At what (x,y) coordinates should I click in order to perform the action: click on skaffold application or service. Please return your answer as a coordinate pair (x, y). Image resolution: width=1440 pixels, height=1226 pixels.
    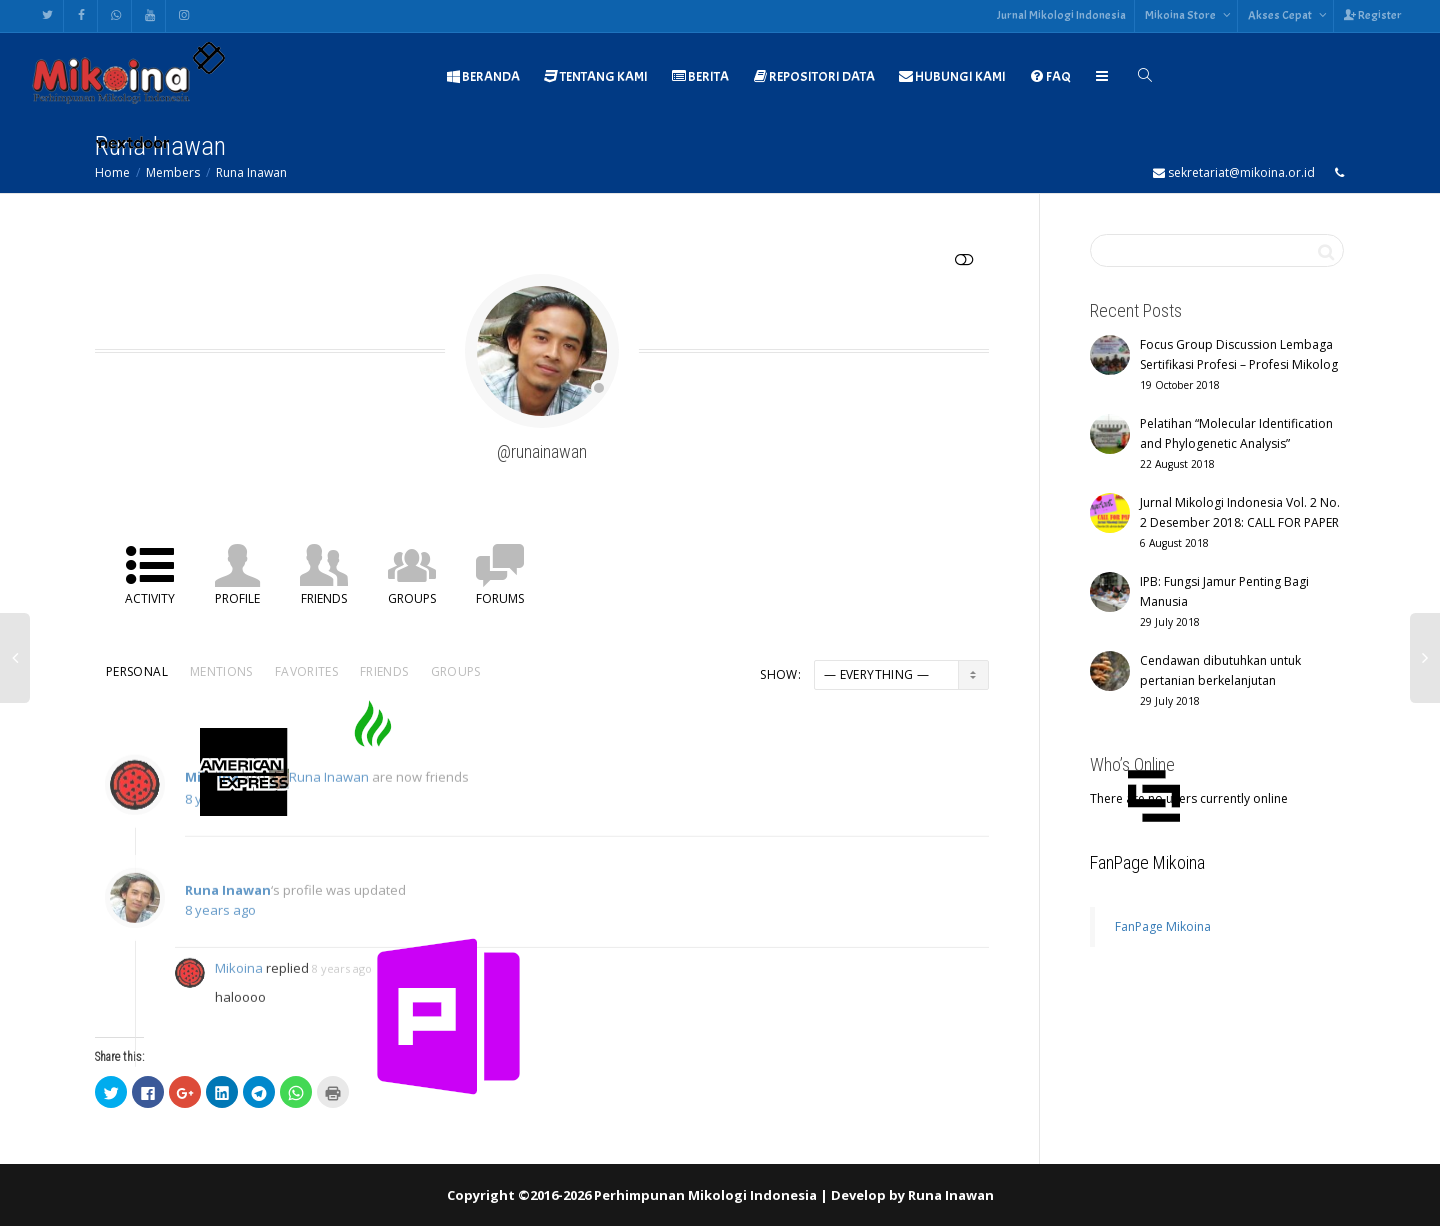
    Looking at the image, I should click on (1154, 796).